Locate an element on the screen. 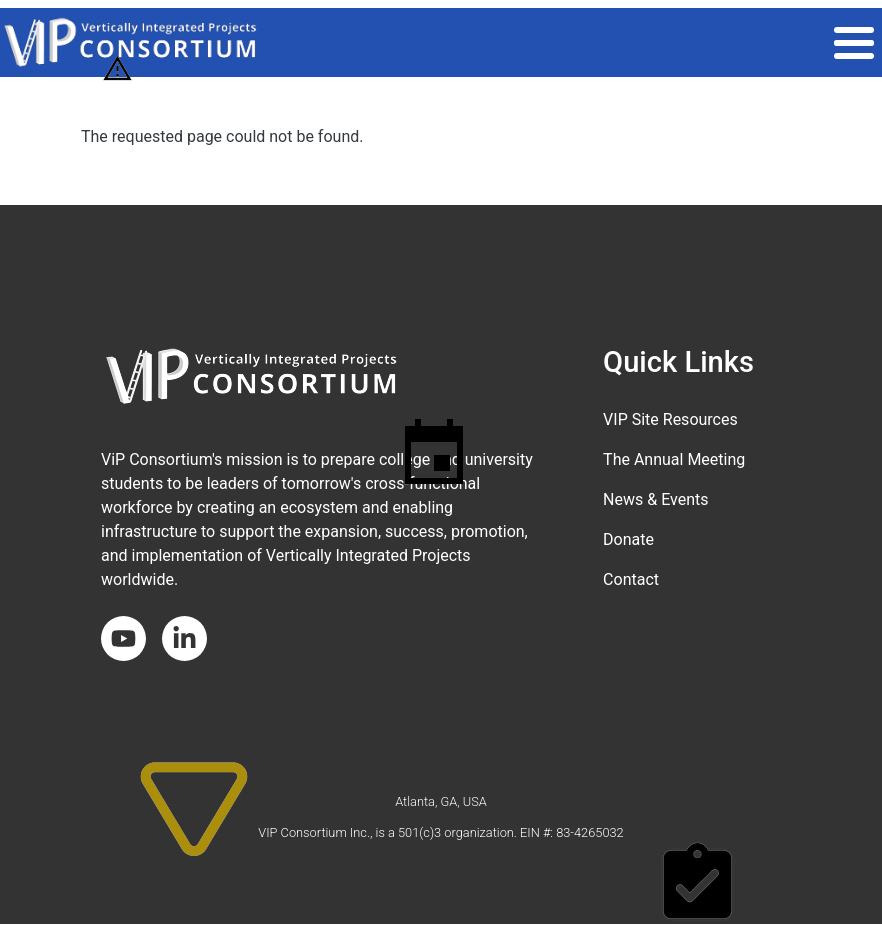  expand dropdown menu is located at coordinates (194, 806).